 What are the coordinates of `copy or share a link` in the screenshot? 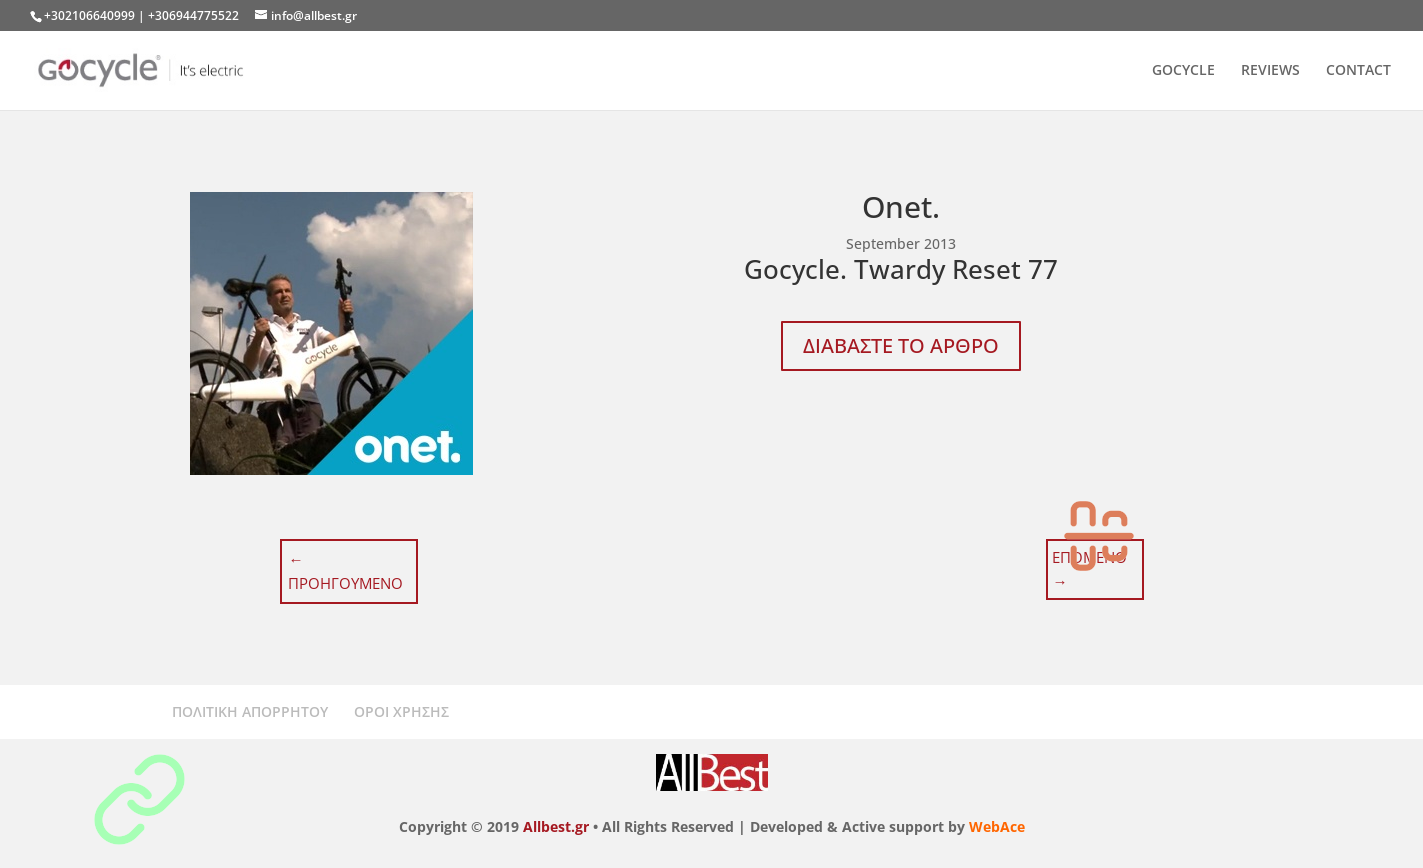 It's located at (139, 799).